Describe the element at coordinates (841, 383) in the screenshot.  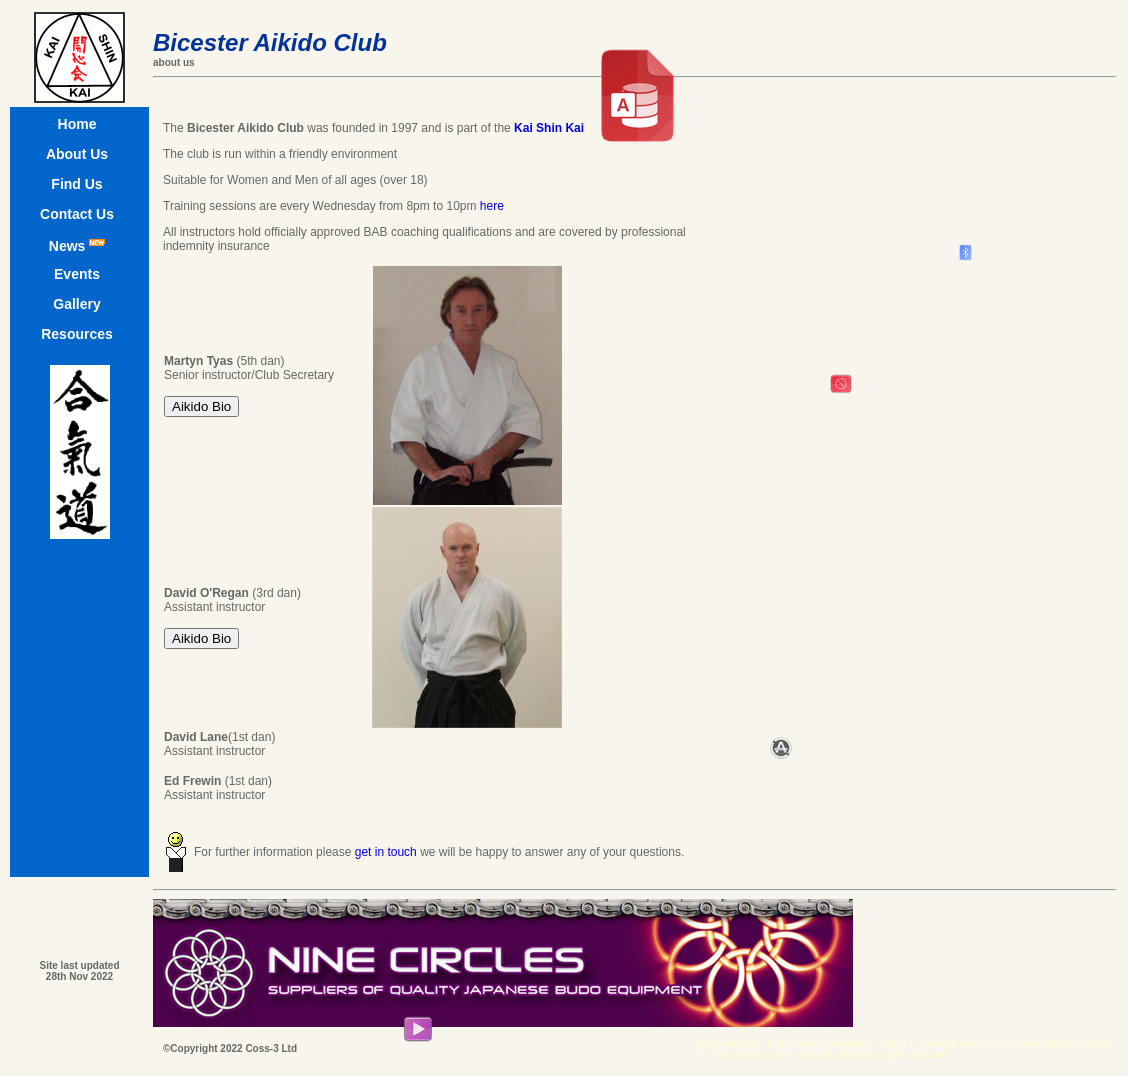
I see `indicates a missing or unavailable image` at that location.